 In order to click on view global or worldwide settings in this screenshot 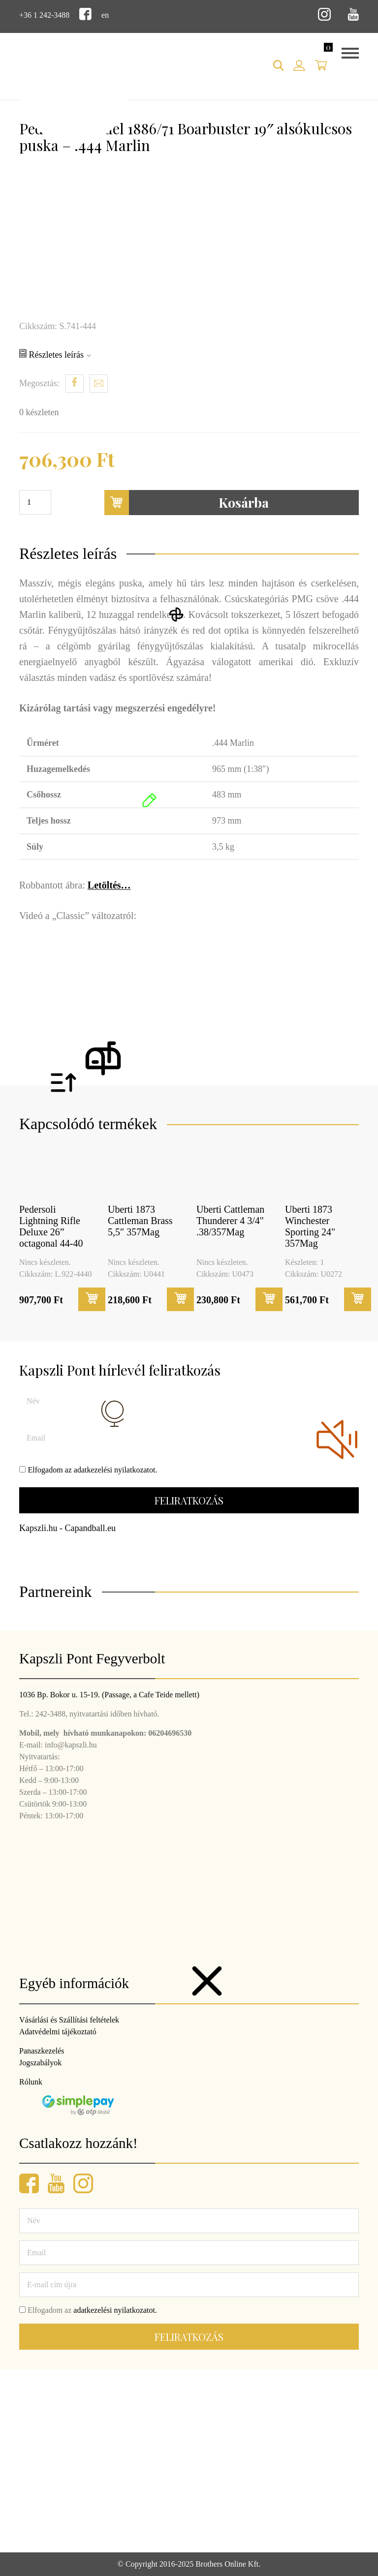, I will do `click(113, 1412)`.